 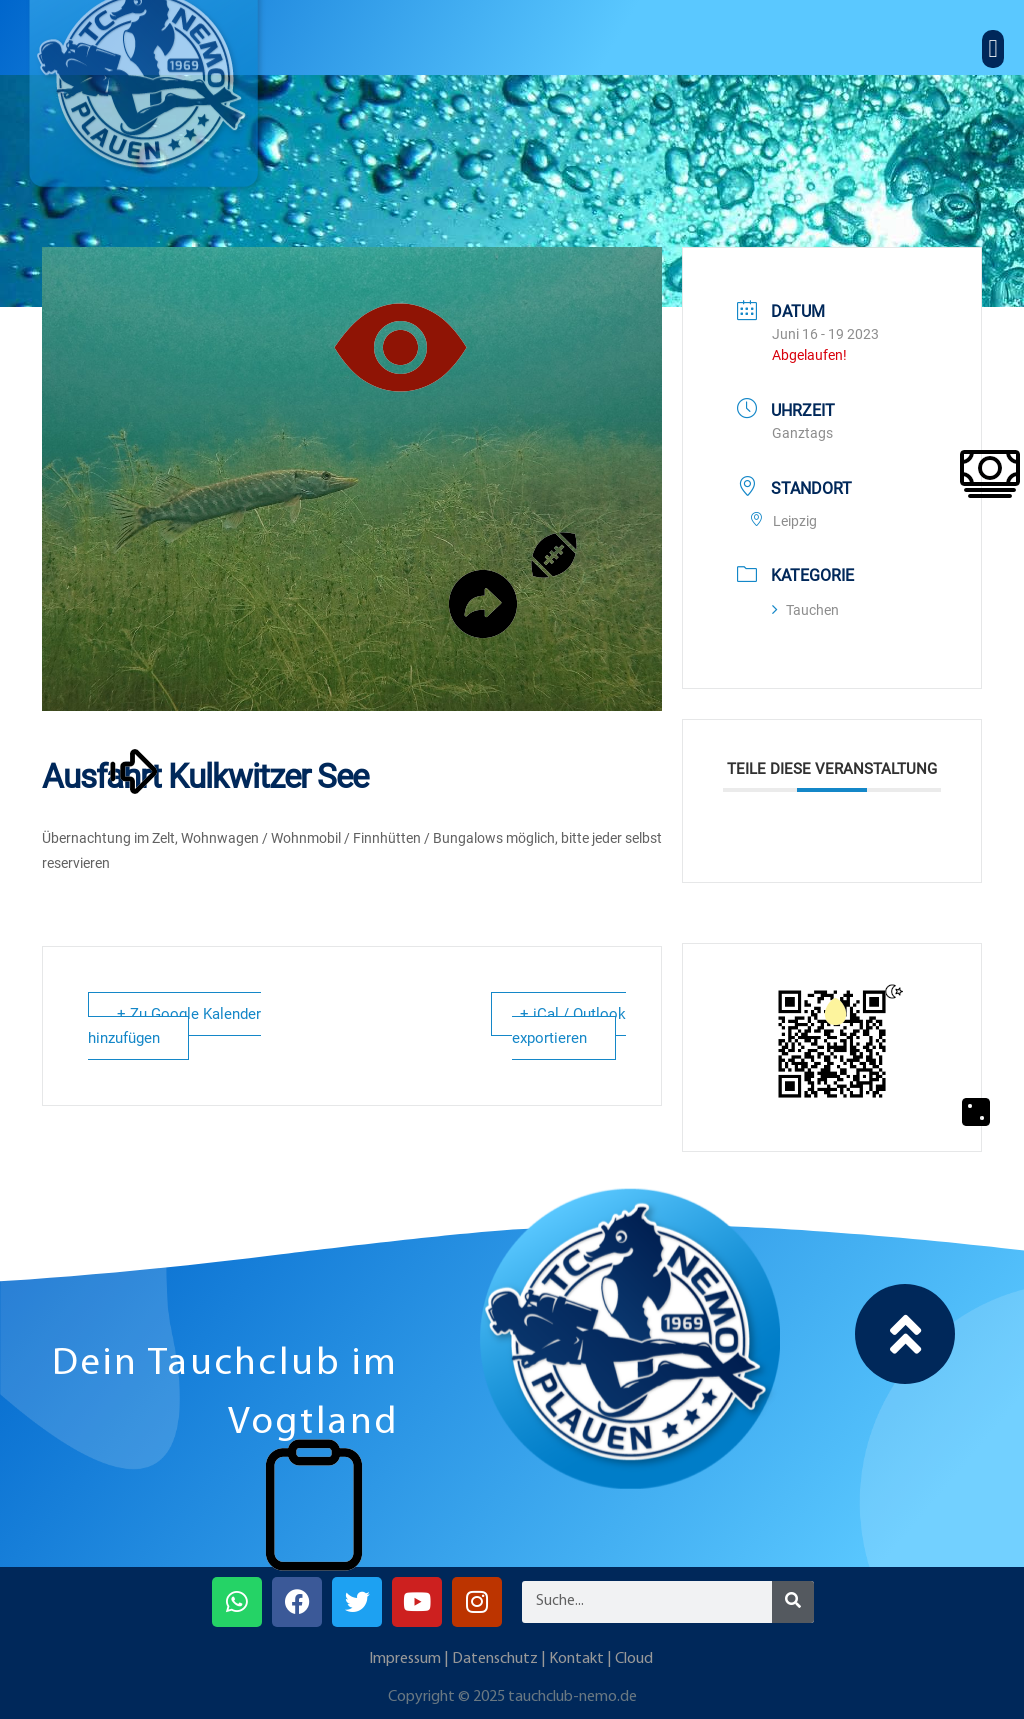 What do you see at coordinates (400, 347) in the screenshot?
I see `view or preview content` at bounding box center [400, 347].